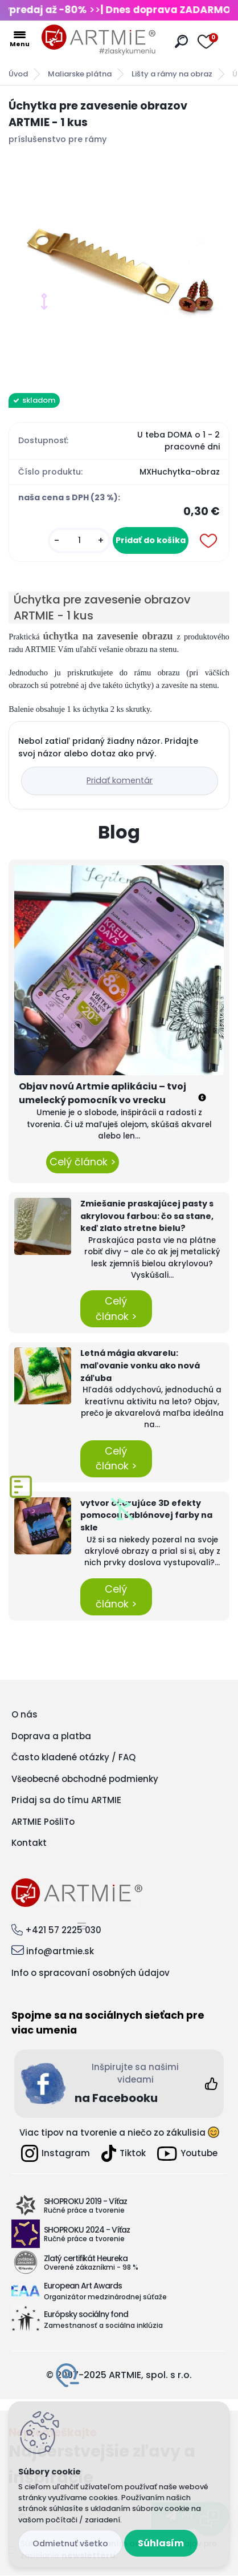  Describe the element at coordinates (81, 1926) in the screenshot. I see `open navigation menu` at that location.